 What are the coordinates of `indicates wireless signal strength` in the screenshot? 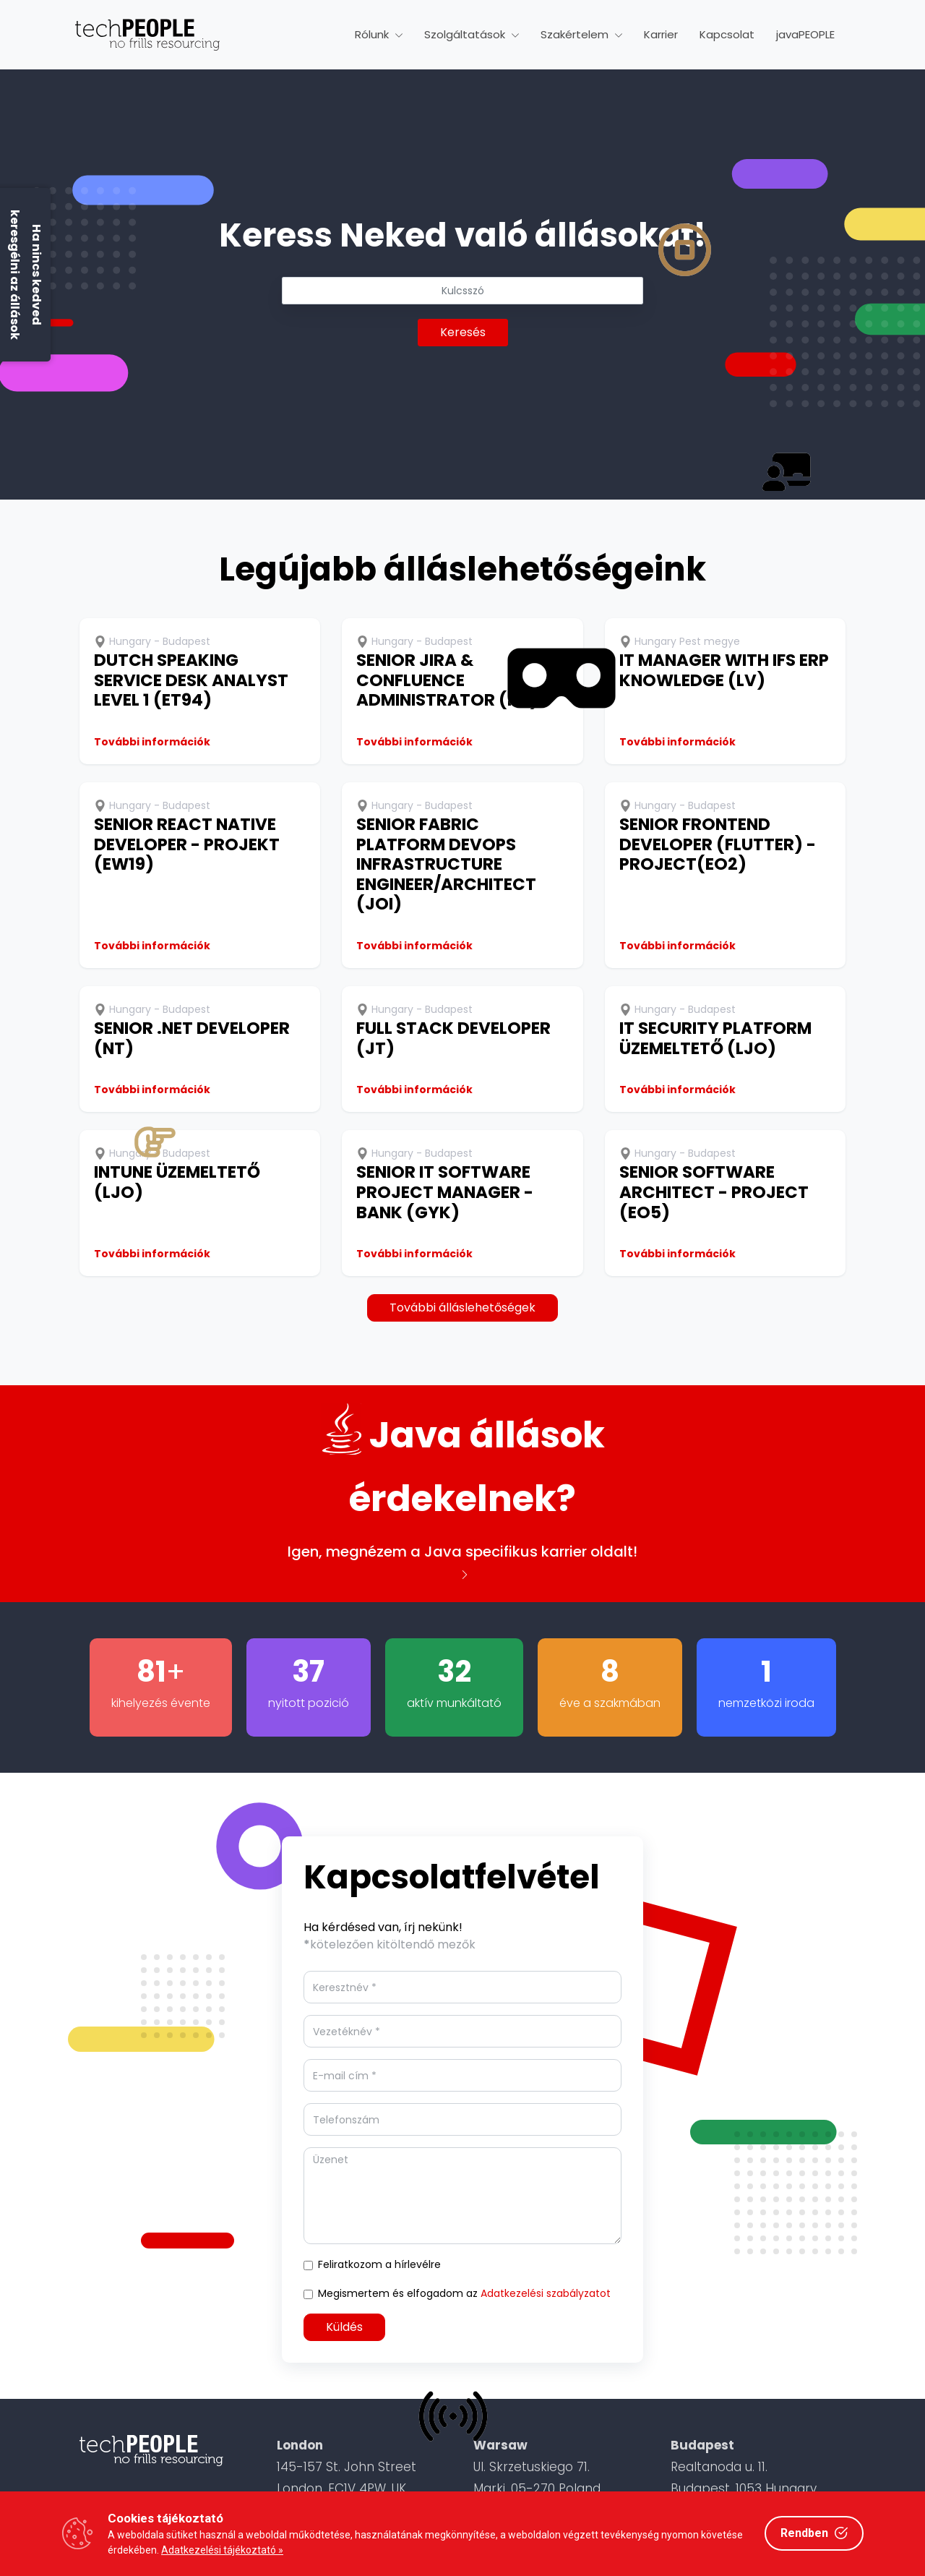 It's located at (453, 2416).